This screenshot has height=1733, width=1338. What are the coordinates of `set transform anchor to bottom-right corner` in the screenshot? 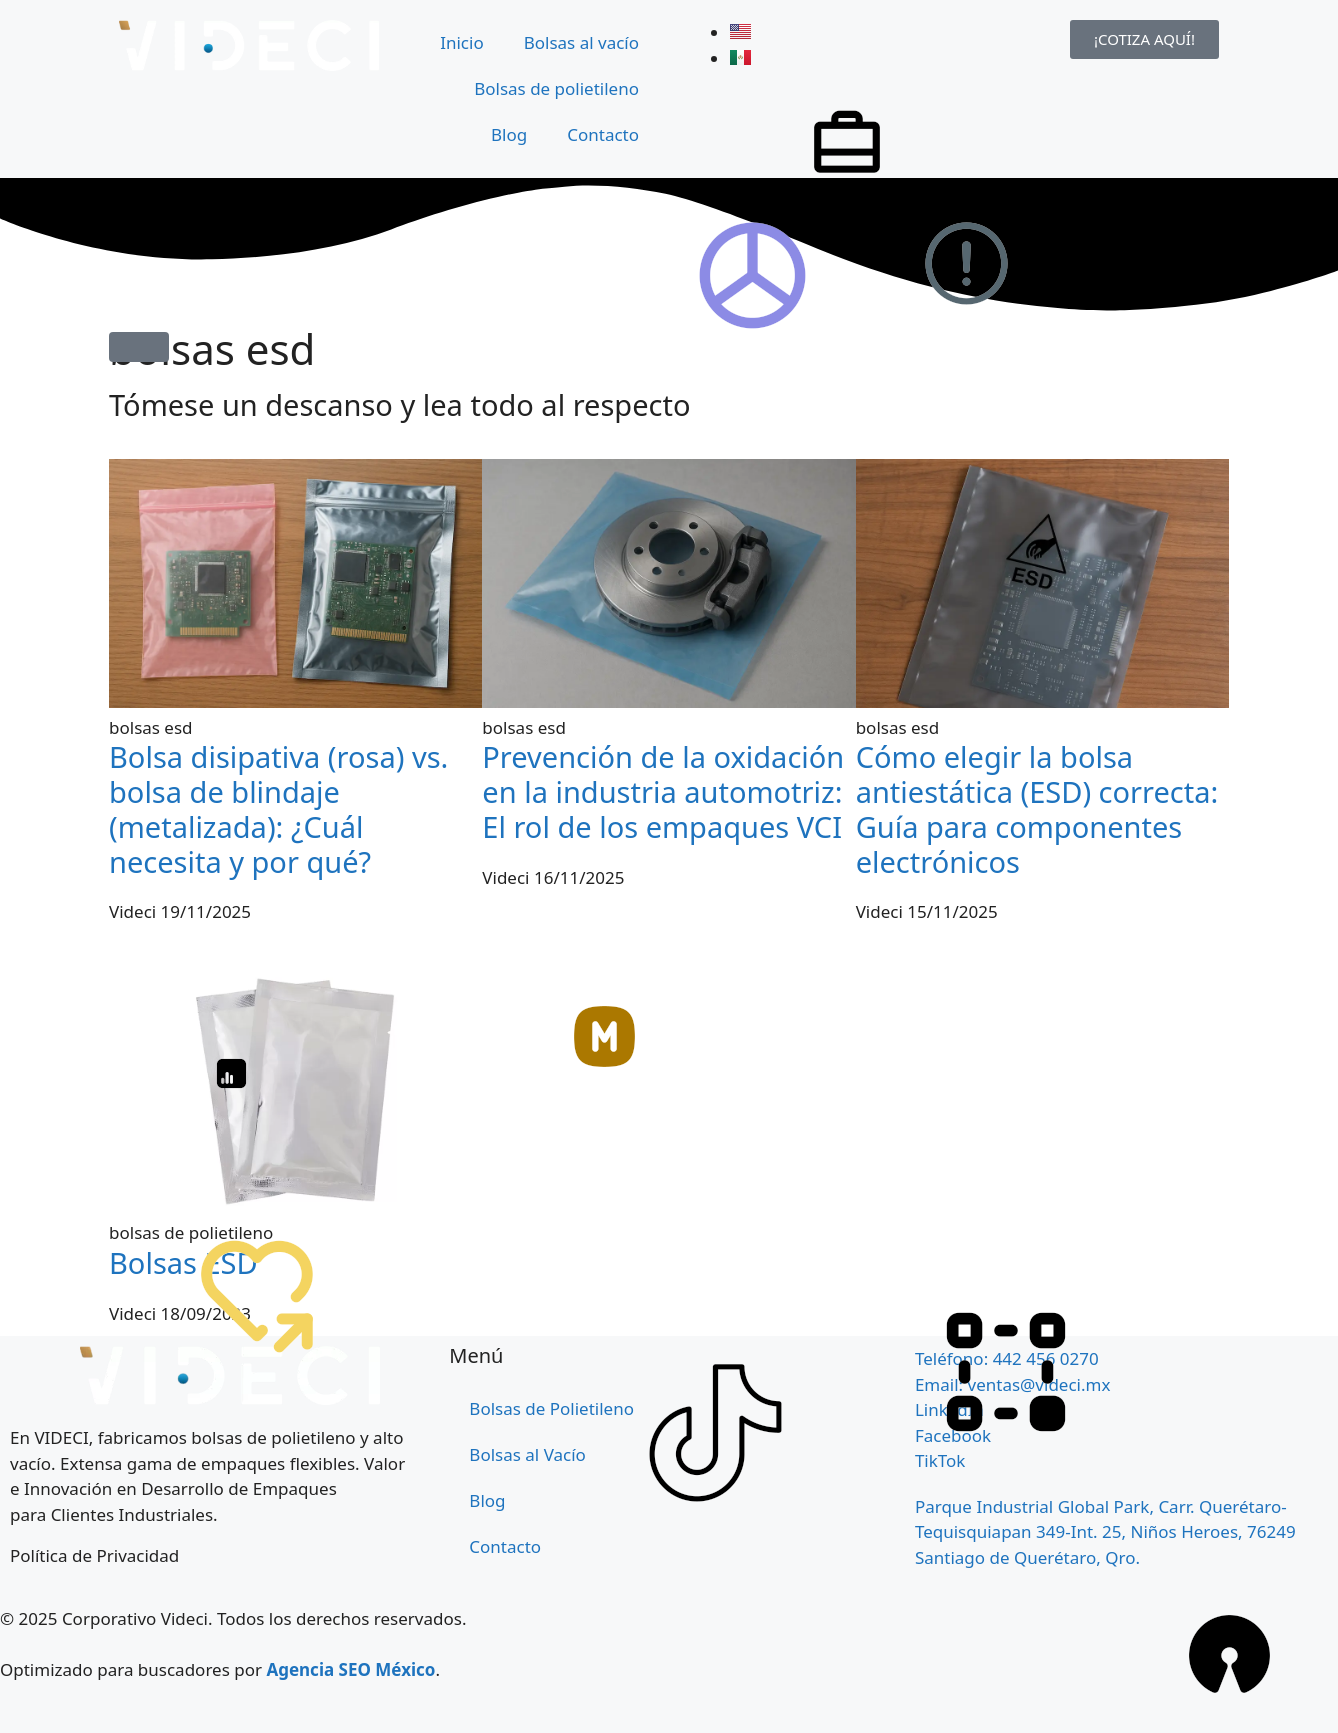 It's located at (1006, 1372).